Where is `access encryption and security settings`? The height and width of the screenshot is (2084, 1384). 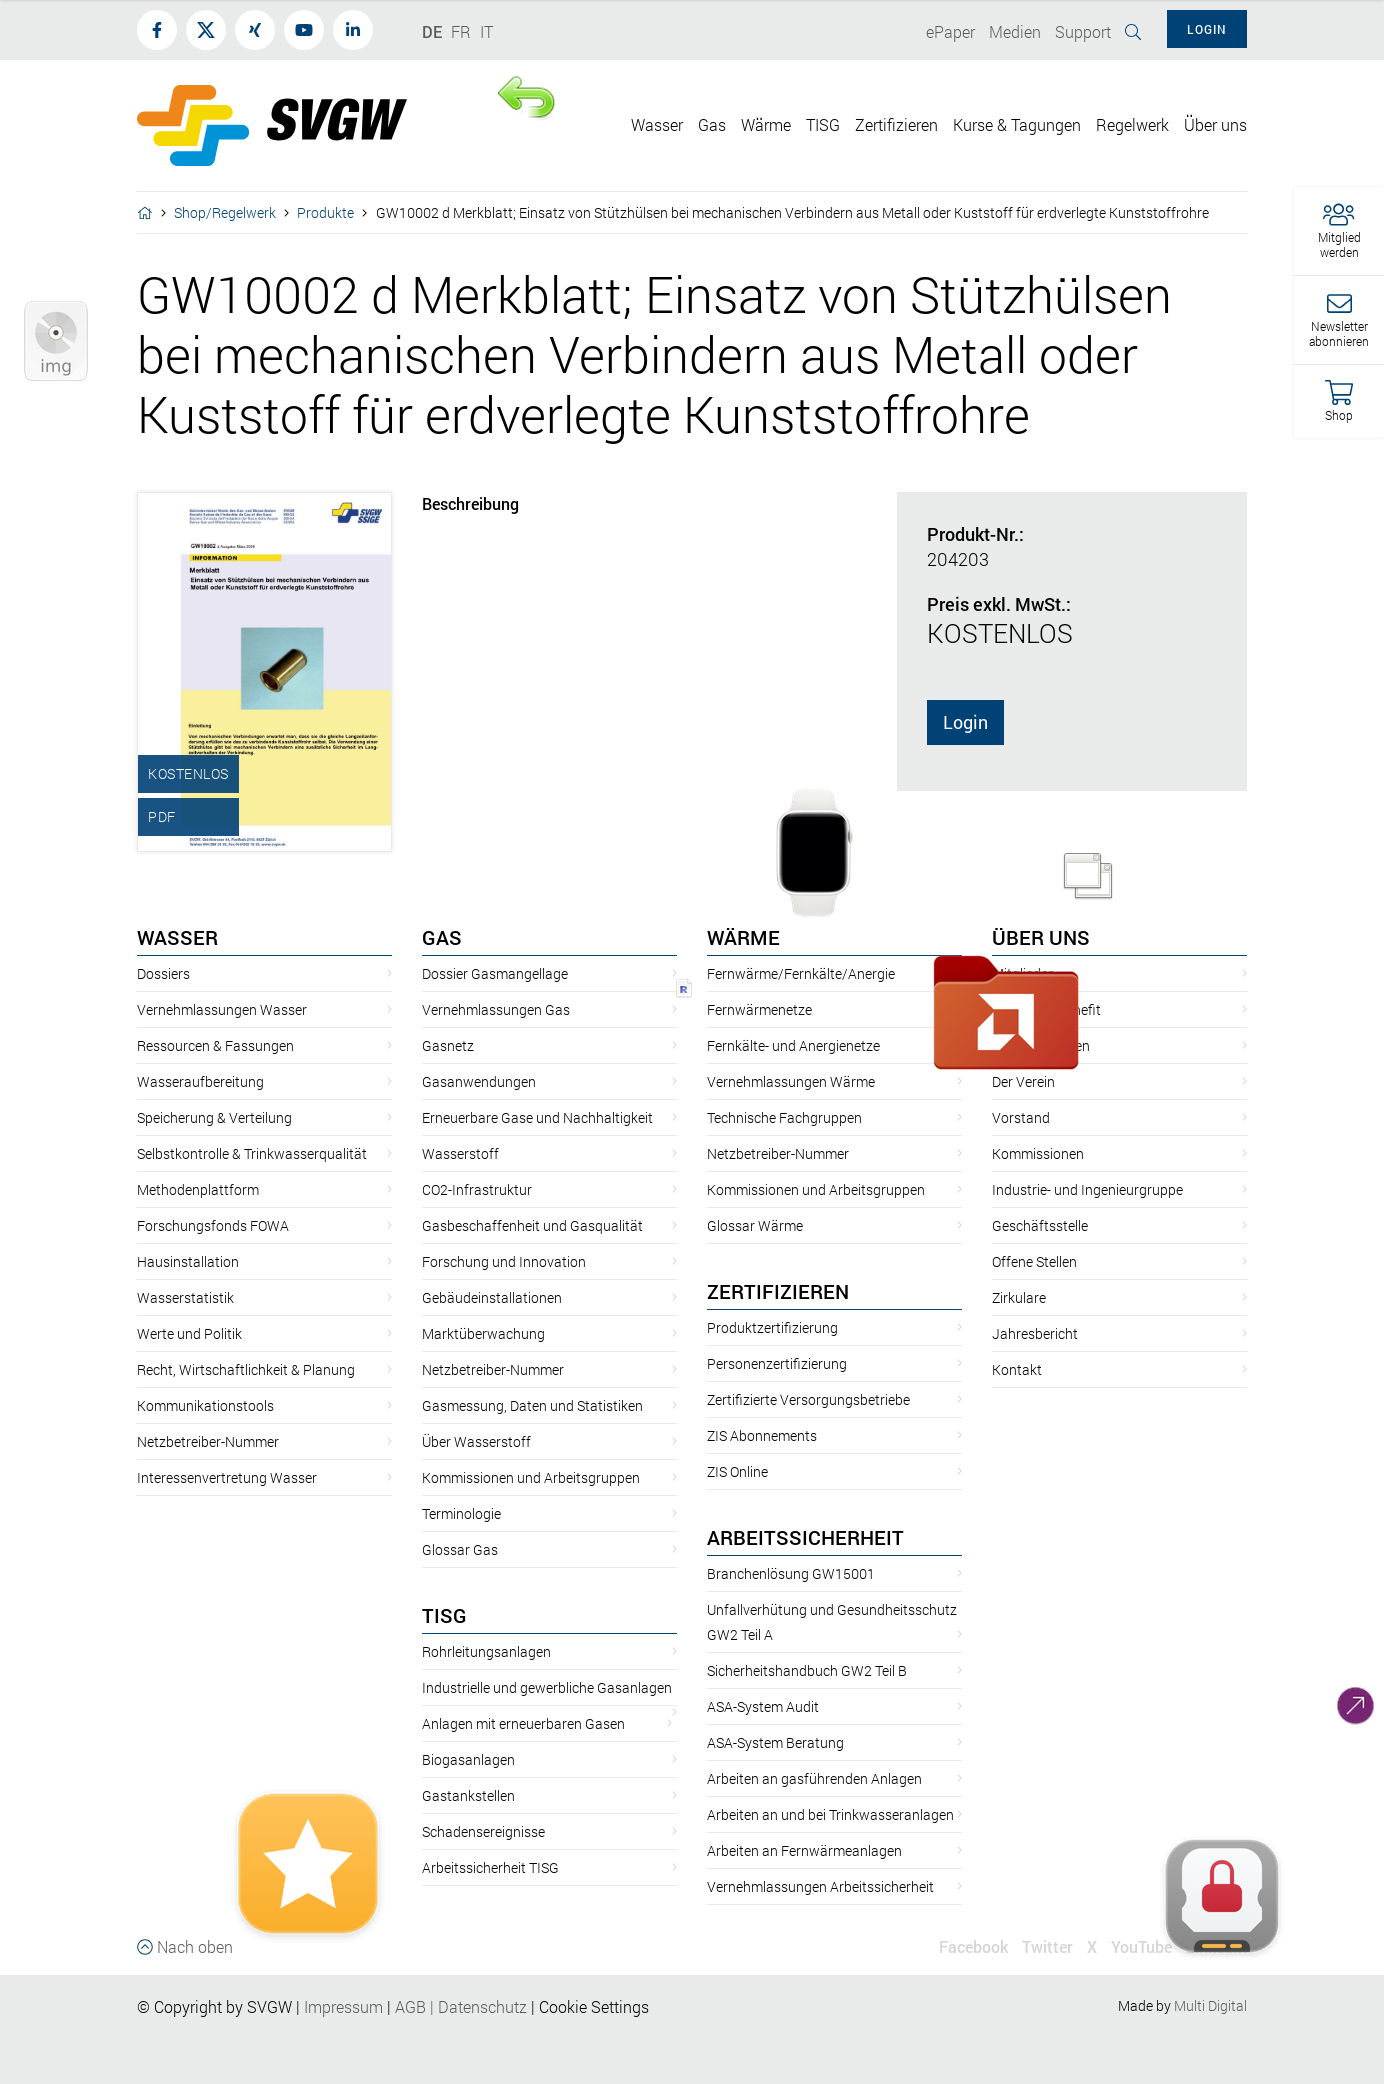 access encryption and security settings is located at coordinates (1222, 1898).